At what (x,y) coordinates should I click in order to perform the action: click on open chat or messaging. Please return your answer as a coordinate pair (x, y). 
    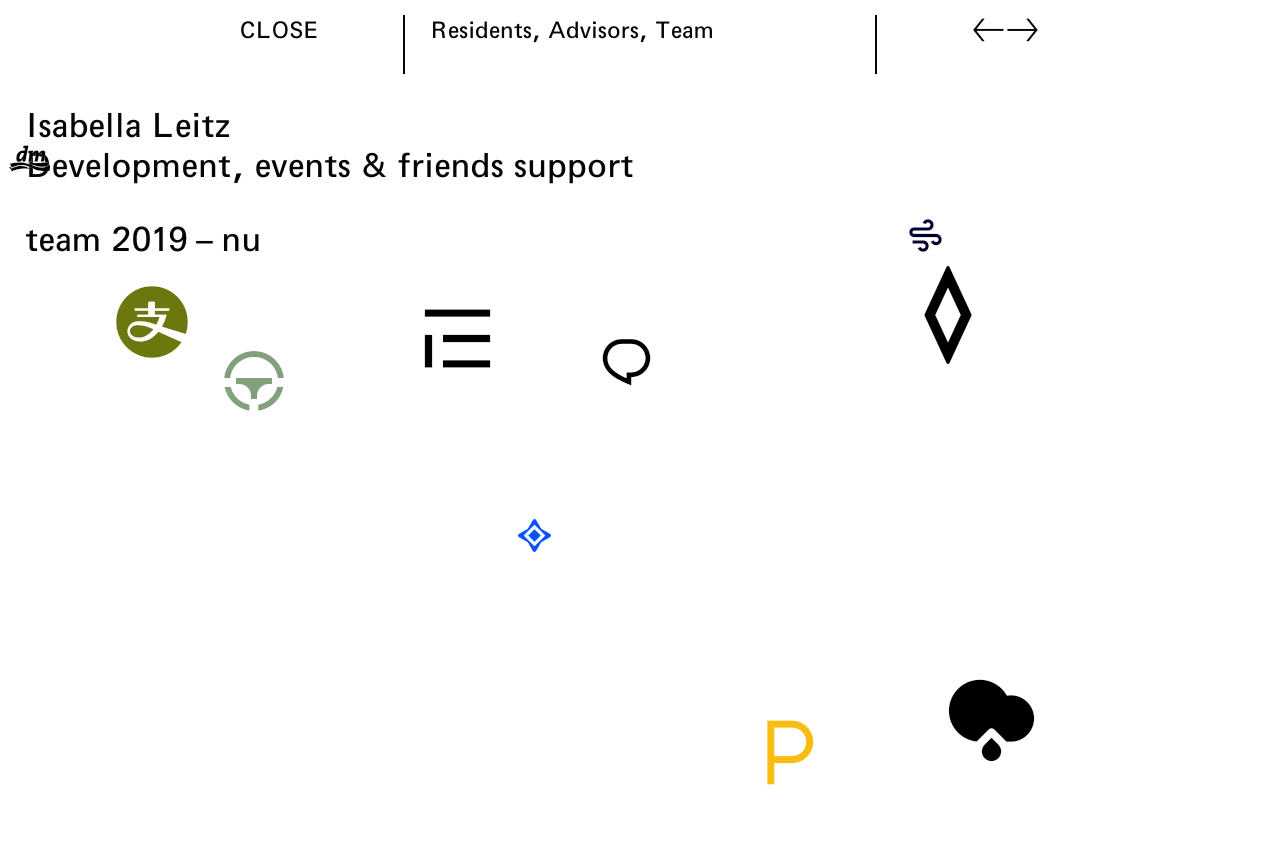
    Looking at the image, I should click on (626, 360).